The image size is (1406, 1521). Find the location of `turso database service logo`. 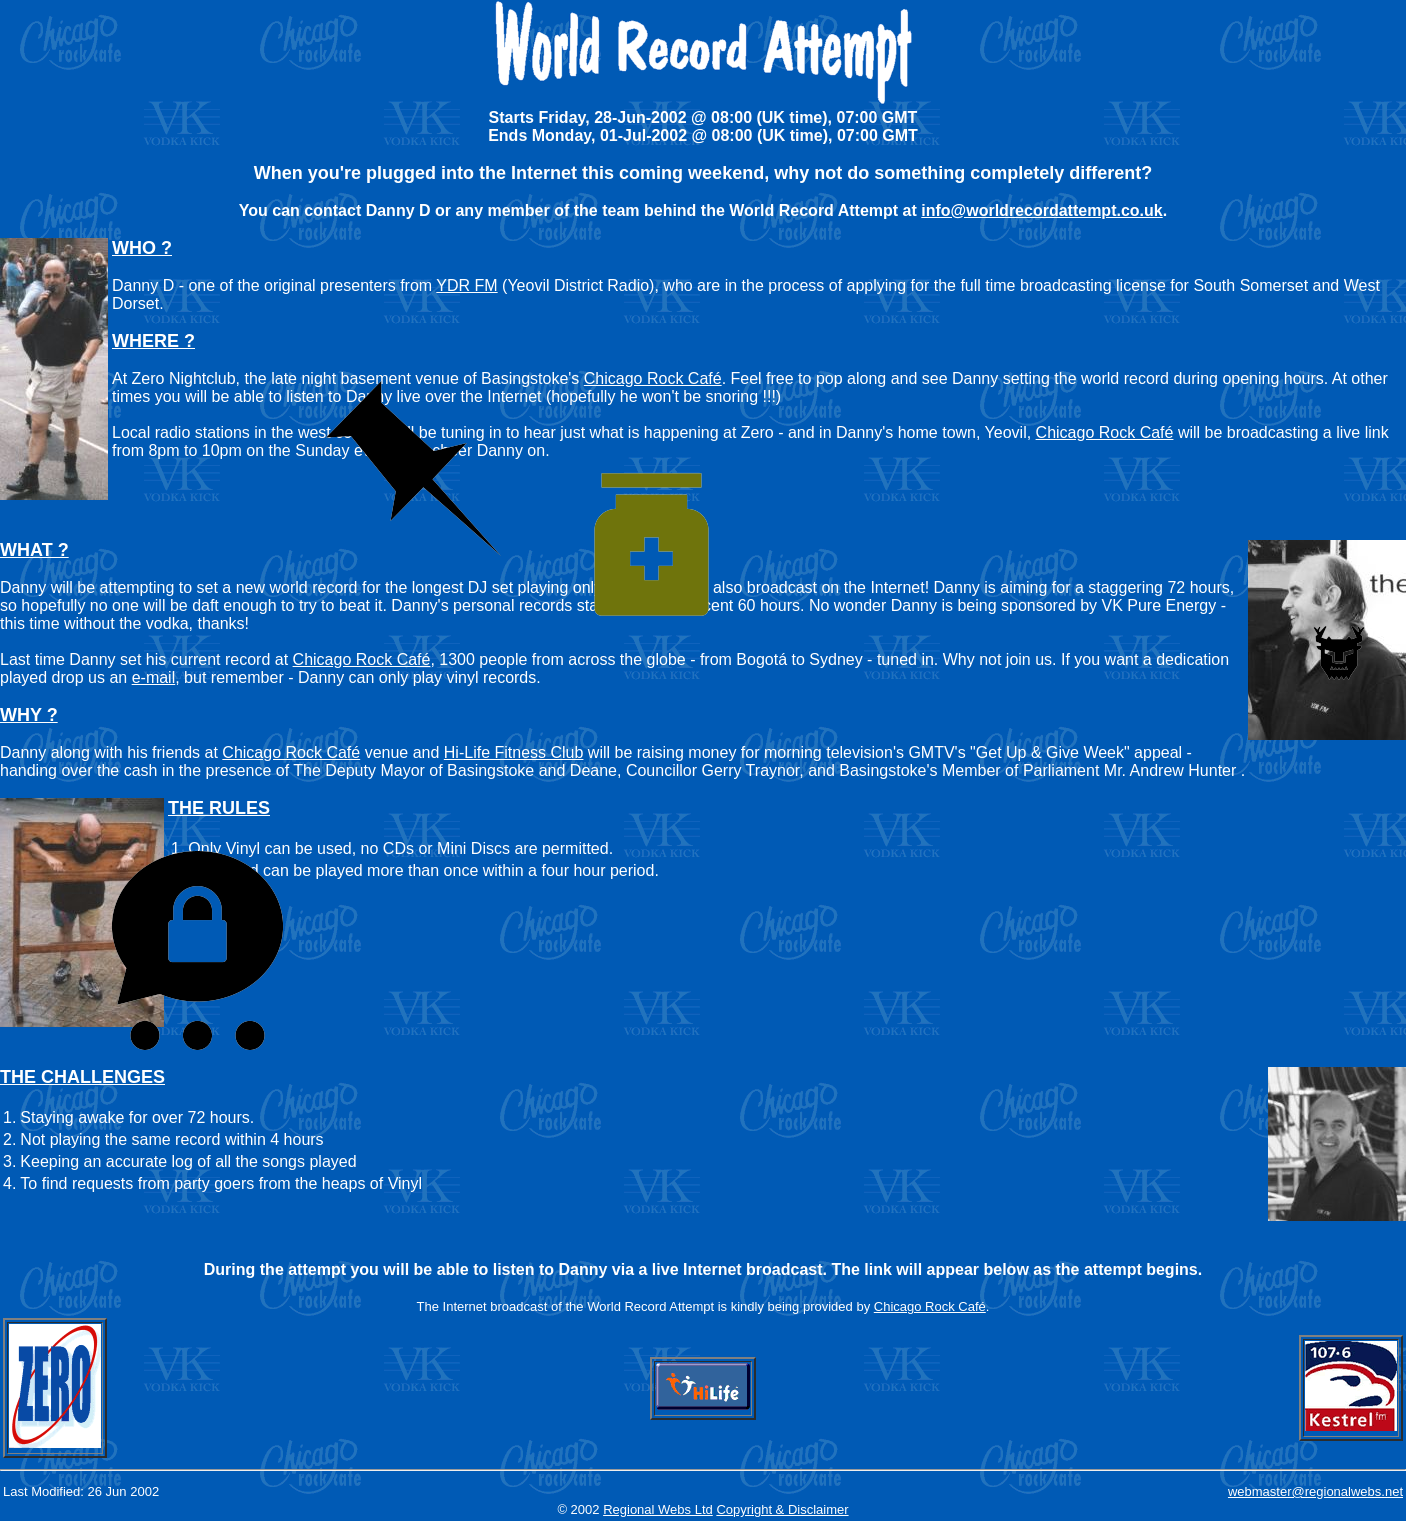

turso database service logo is located at coordinates (1339, 653).